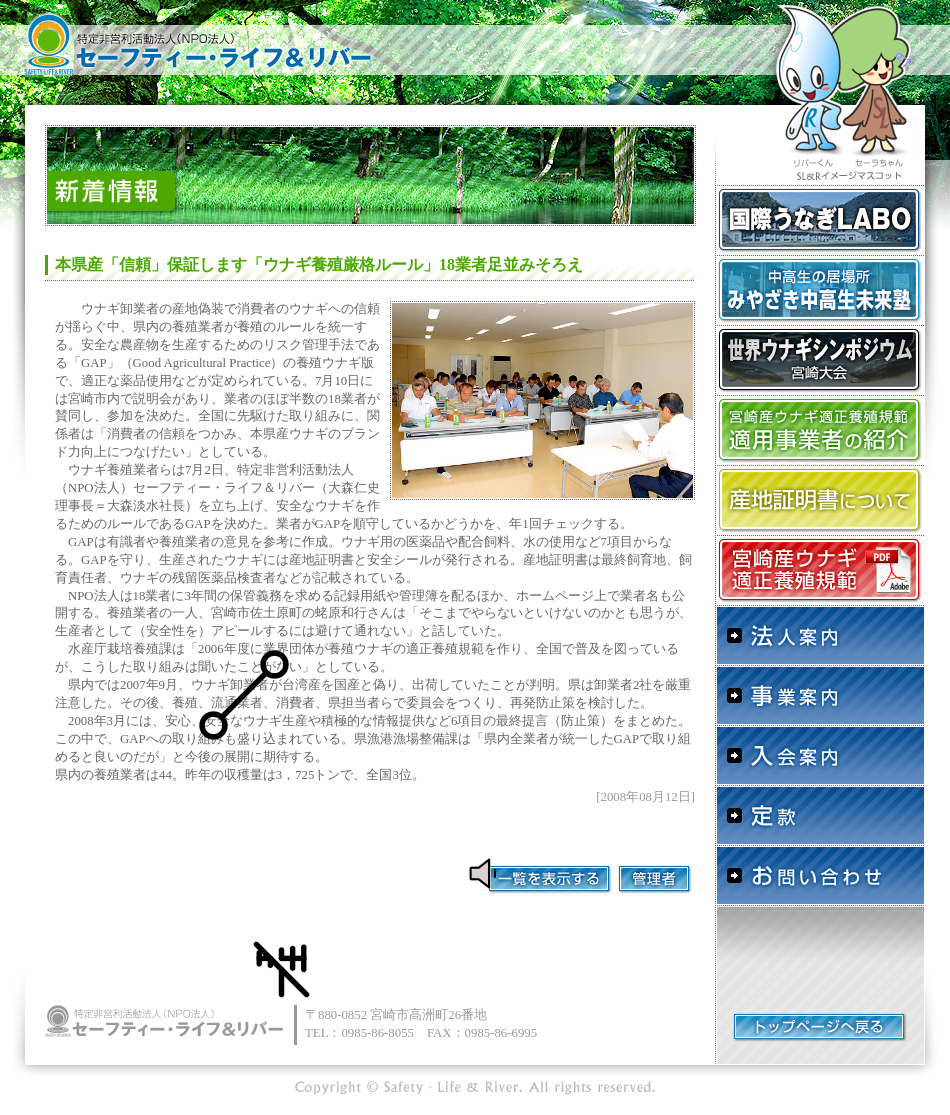 Image resolution: width=950 pixels, height=1115 pixels. Describe the element at coordinates (484, 873) in the screenshot. I see `audio playing at low volume` at that location.